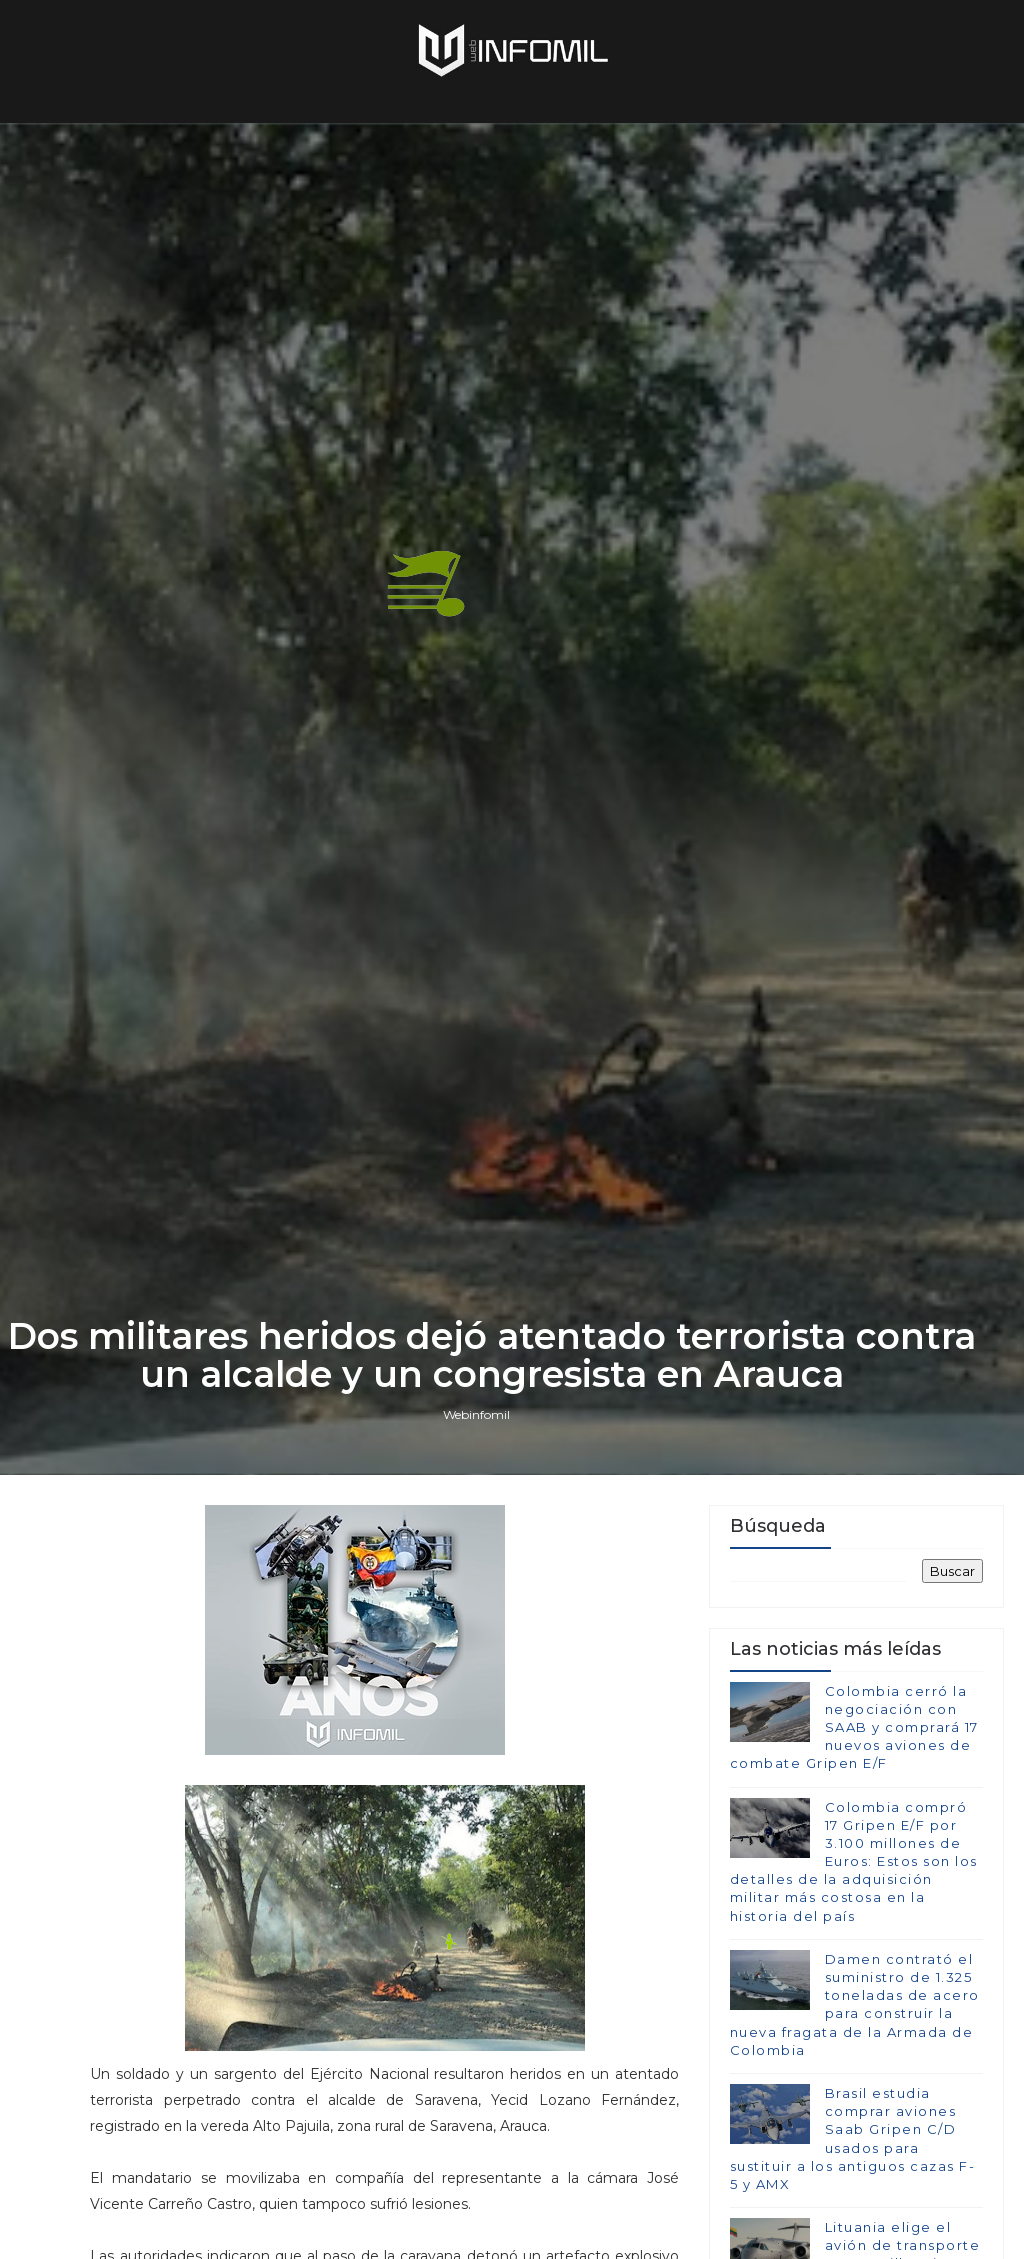  Describe the element at coordinates (449, 1941) in the screenshot. I see `indicates a piercing or stabbing attack in a game` at that location.